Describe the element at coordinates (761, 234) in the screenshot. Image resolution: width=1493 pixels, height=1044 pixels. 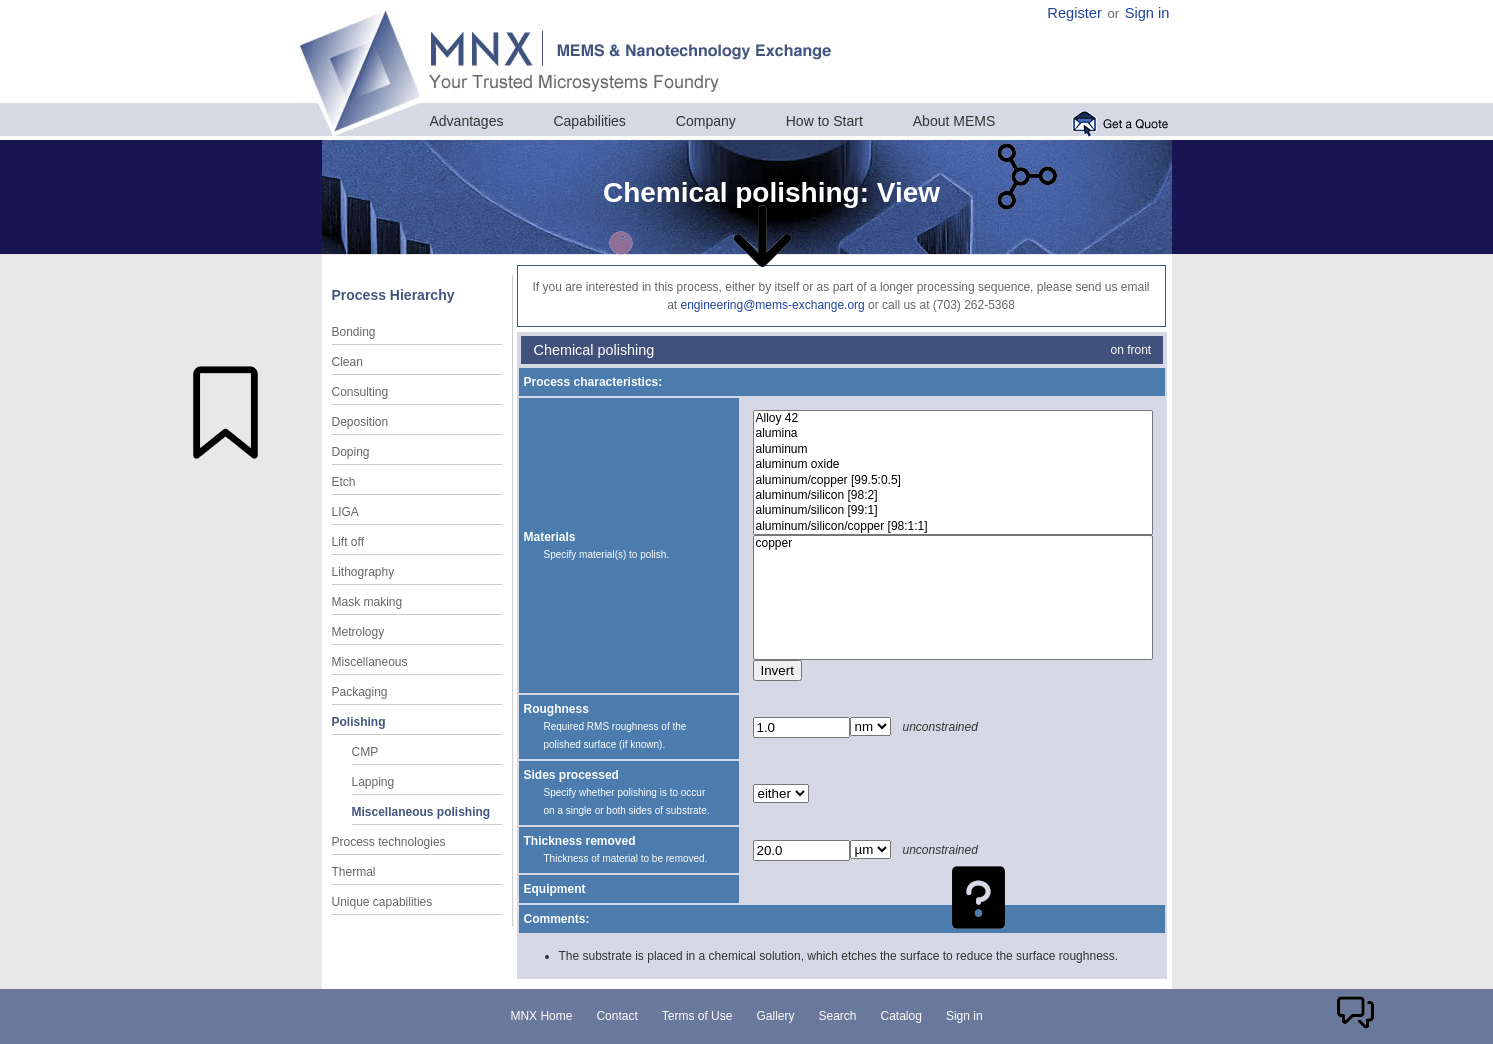
I see `scroll down or view more content` at that location.